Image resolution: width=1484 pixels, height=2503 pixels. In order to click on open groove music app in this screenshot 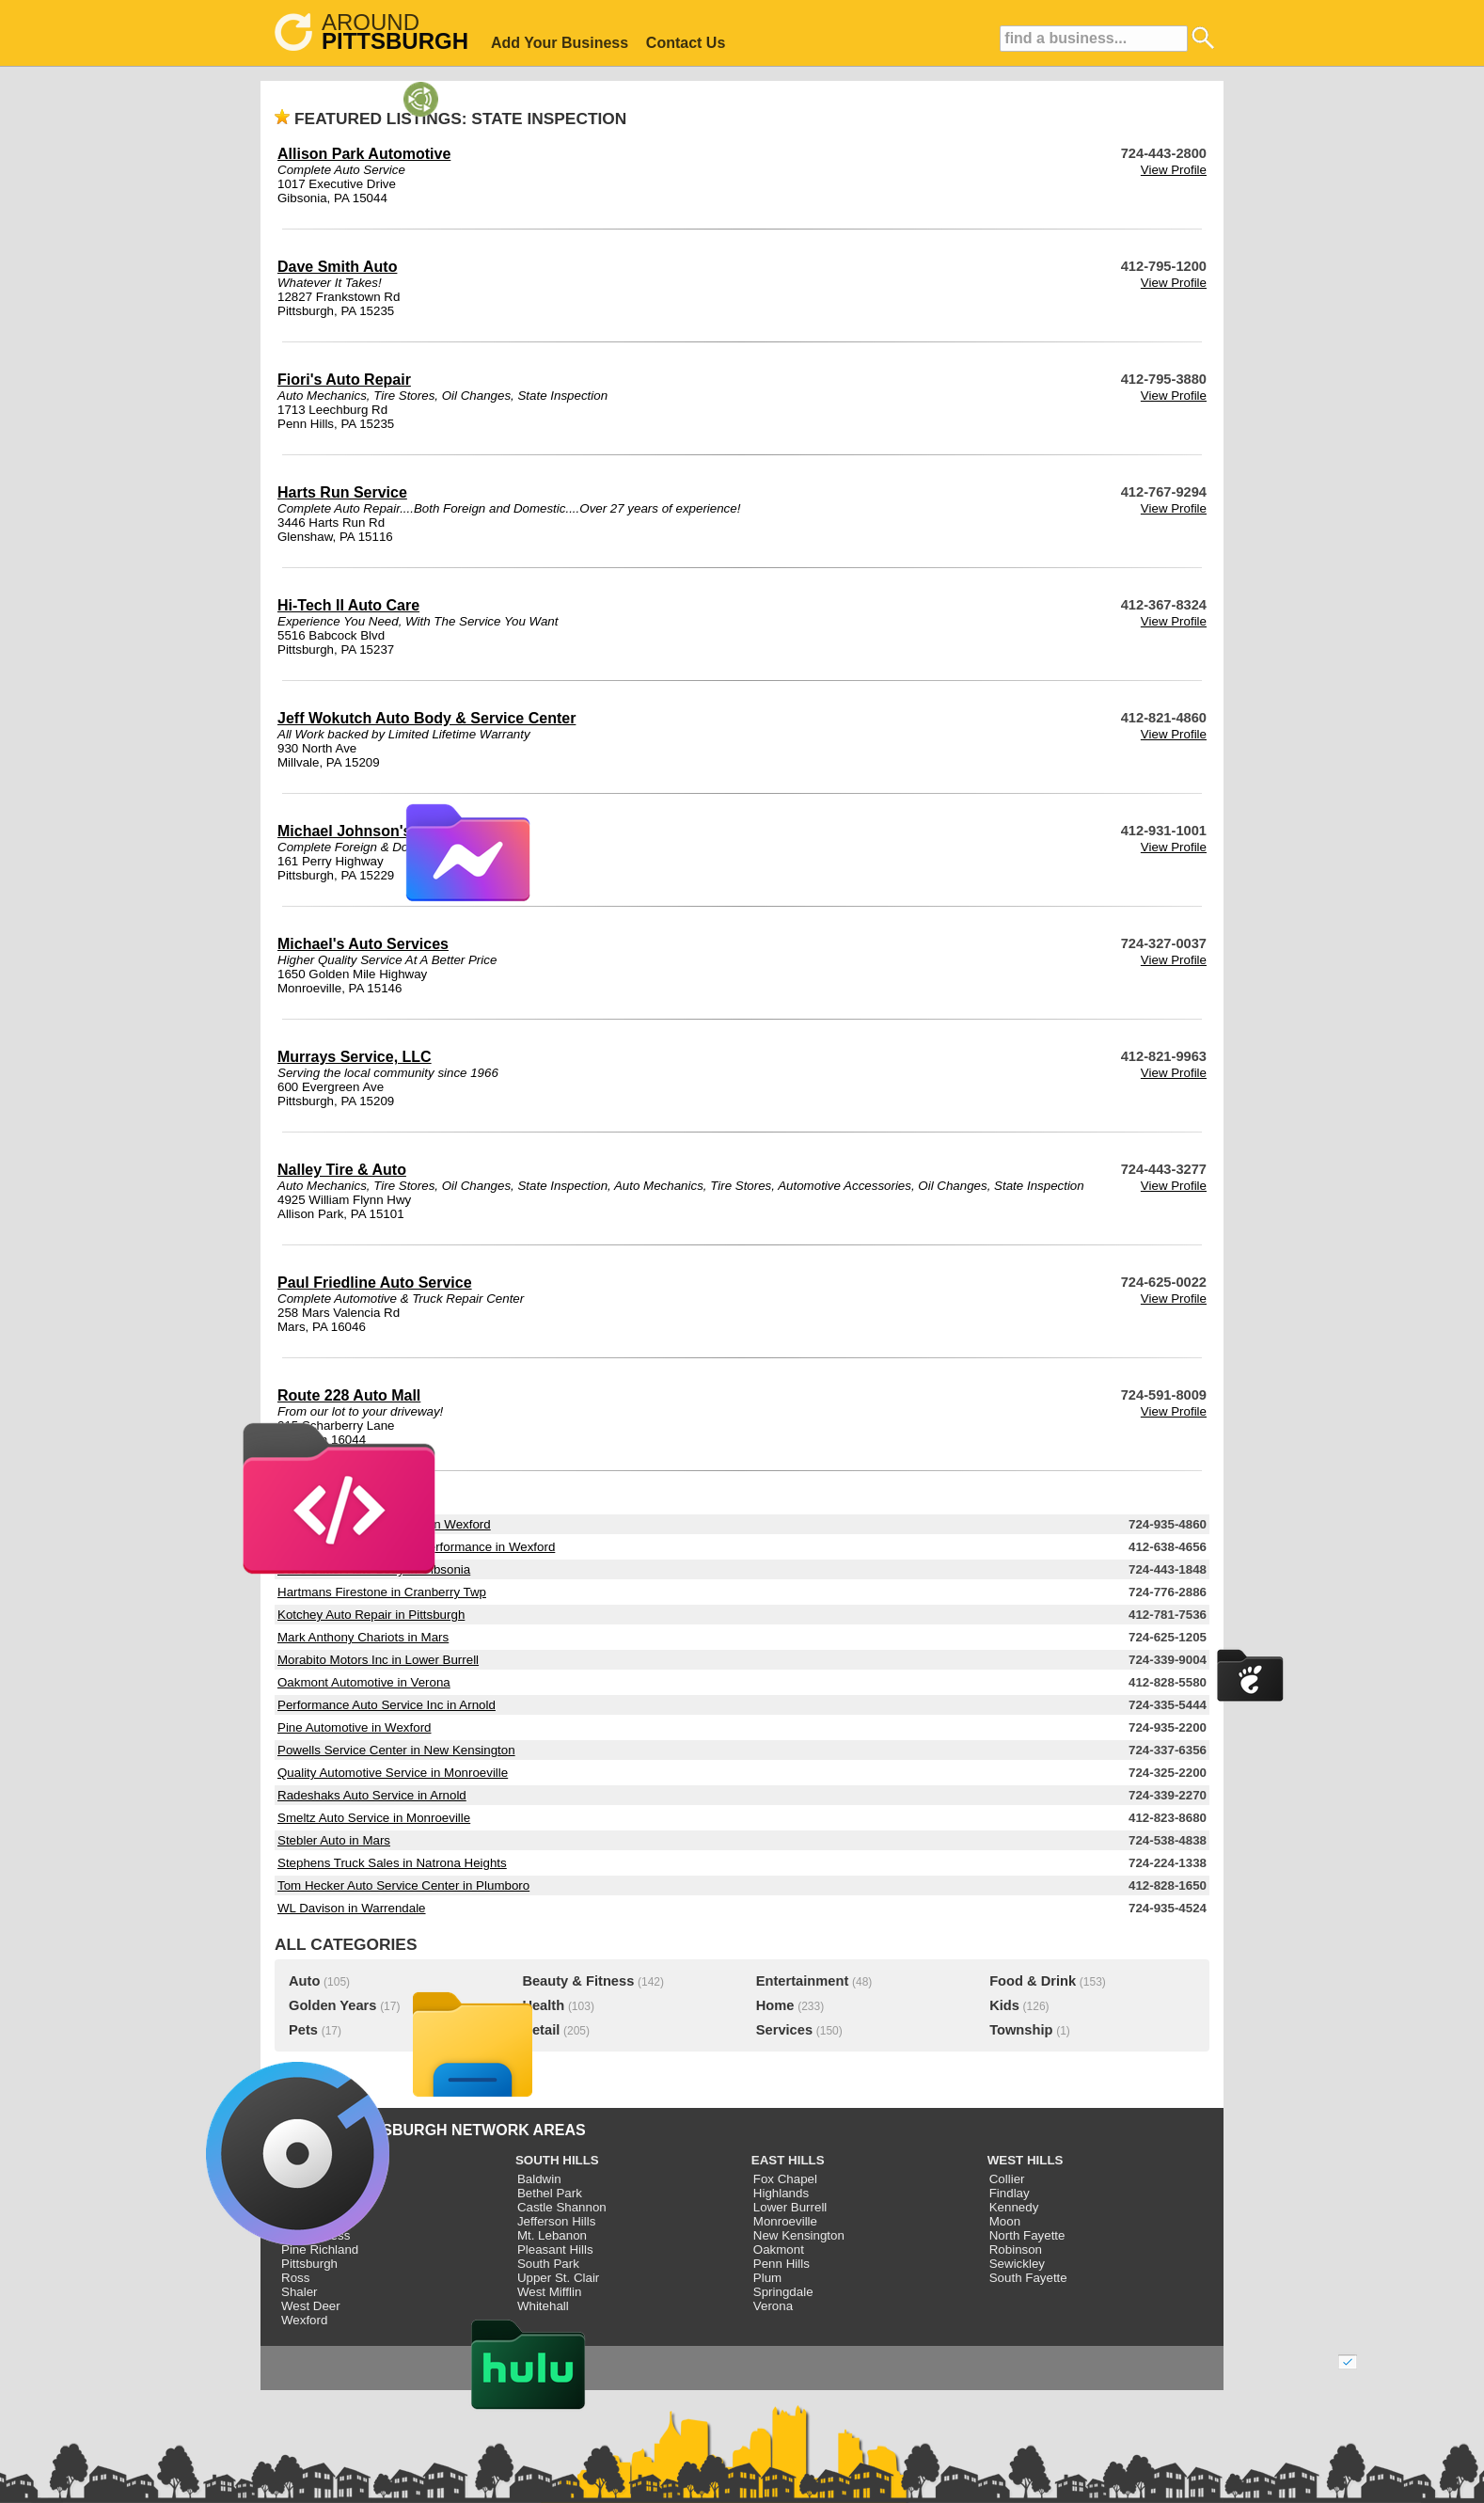, I will do `click(297, 2153)`.